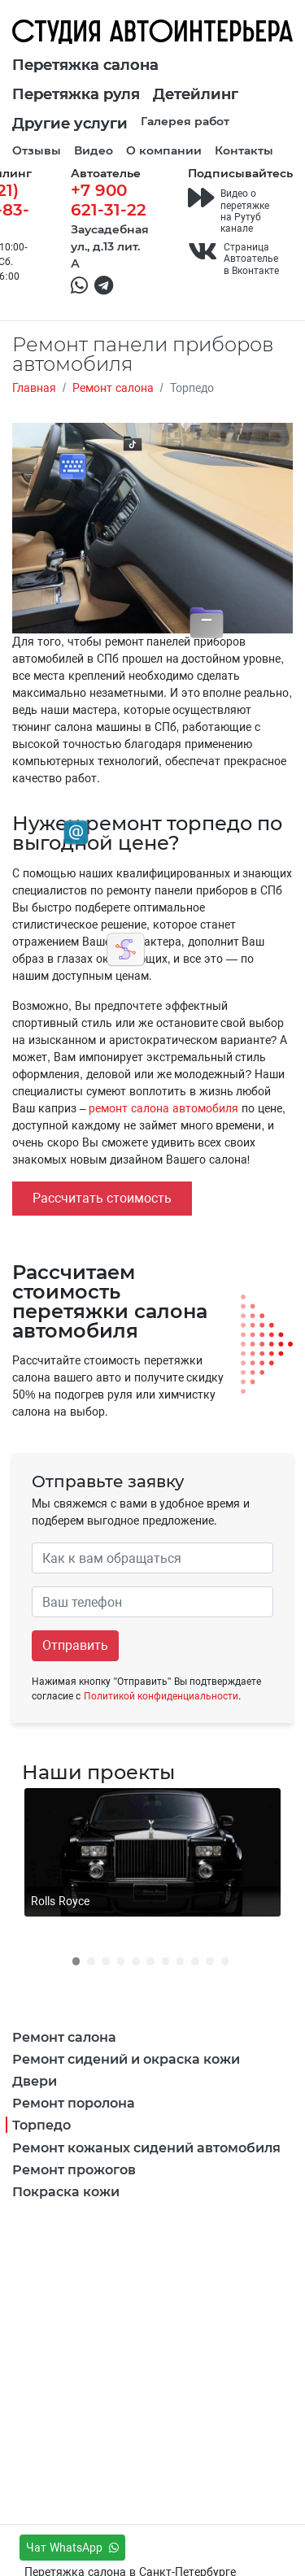 The height and width of the screenshot is (2576, 305). What do you see at coordinates (125, 948) in the screenshot?
I see `an SVG vector image file` at bounding box center [125, 948].